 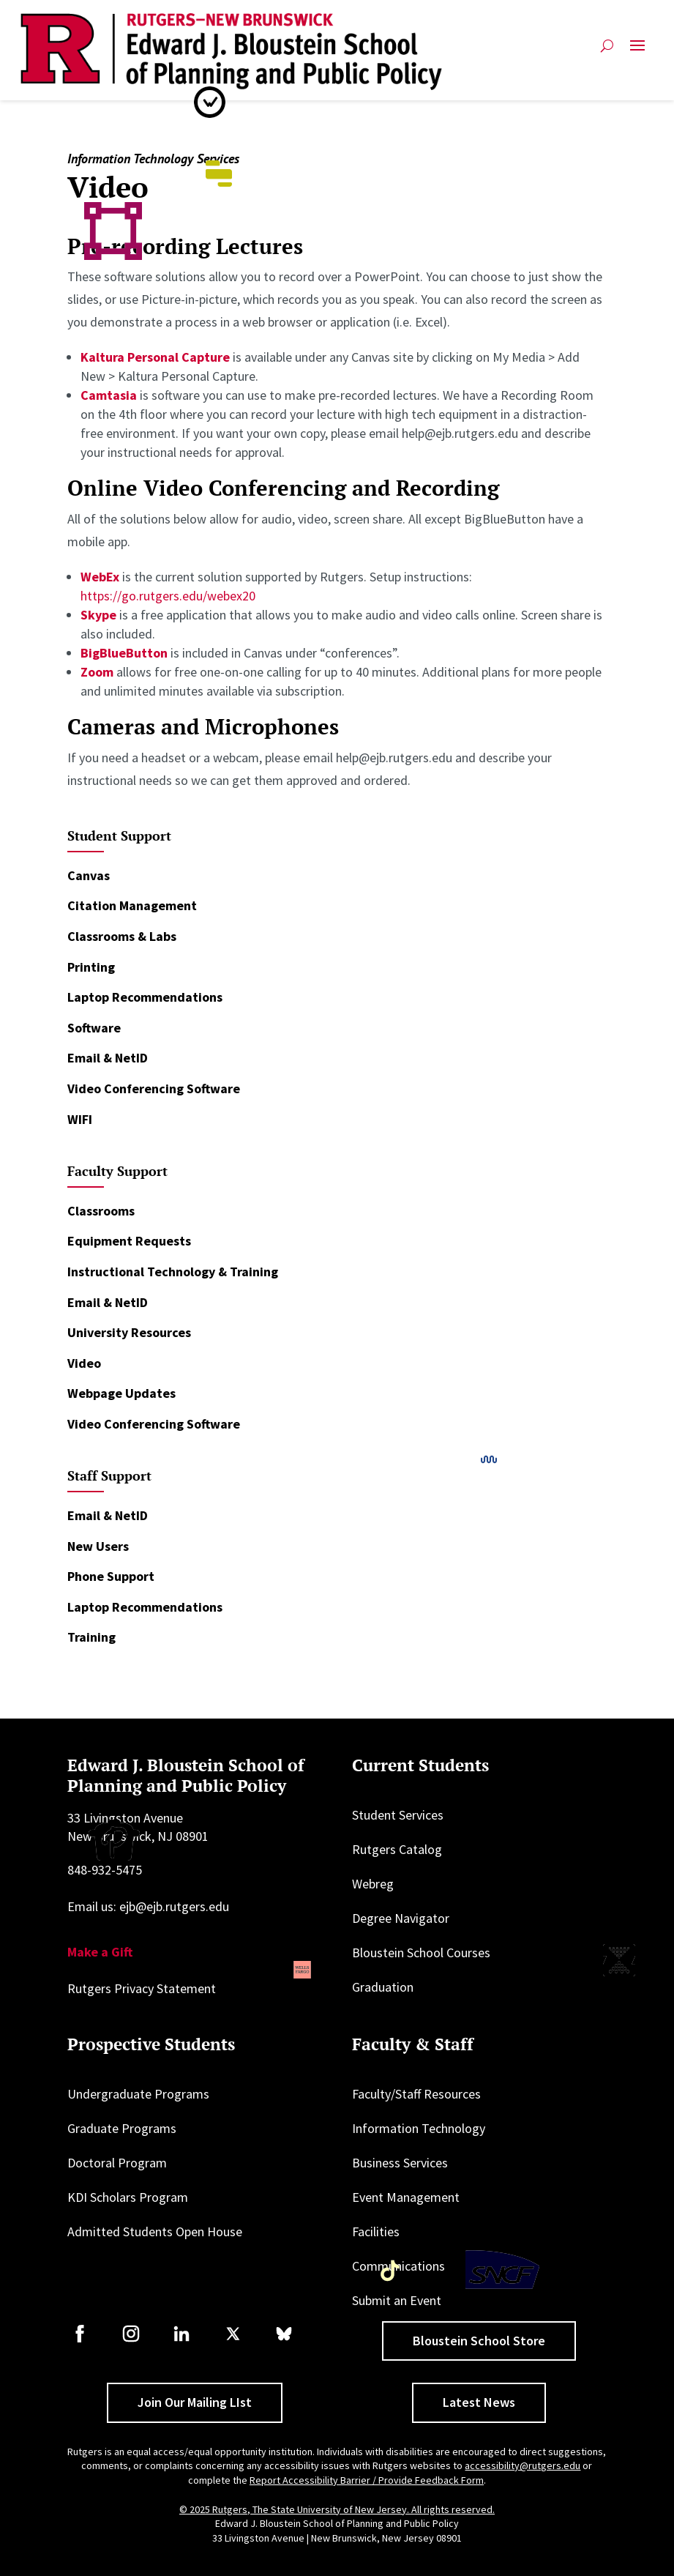 I want to click on material design icons brand logo, so click(x=113, y=231).